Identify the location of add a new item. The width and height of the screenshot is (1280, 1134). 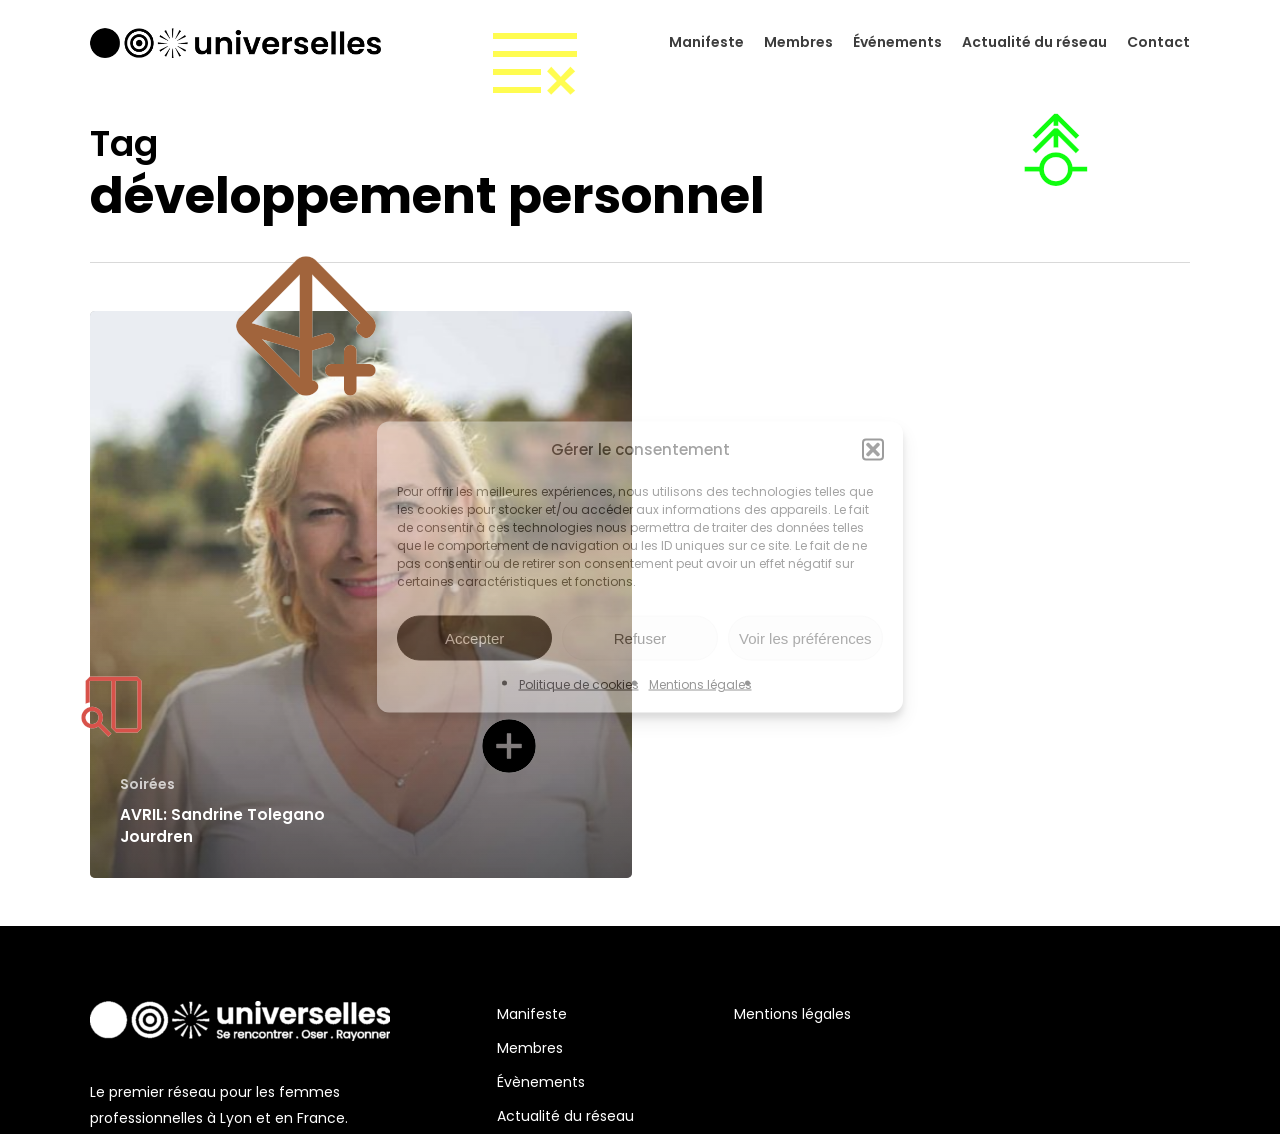
(509, 746).